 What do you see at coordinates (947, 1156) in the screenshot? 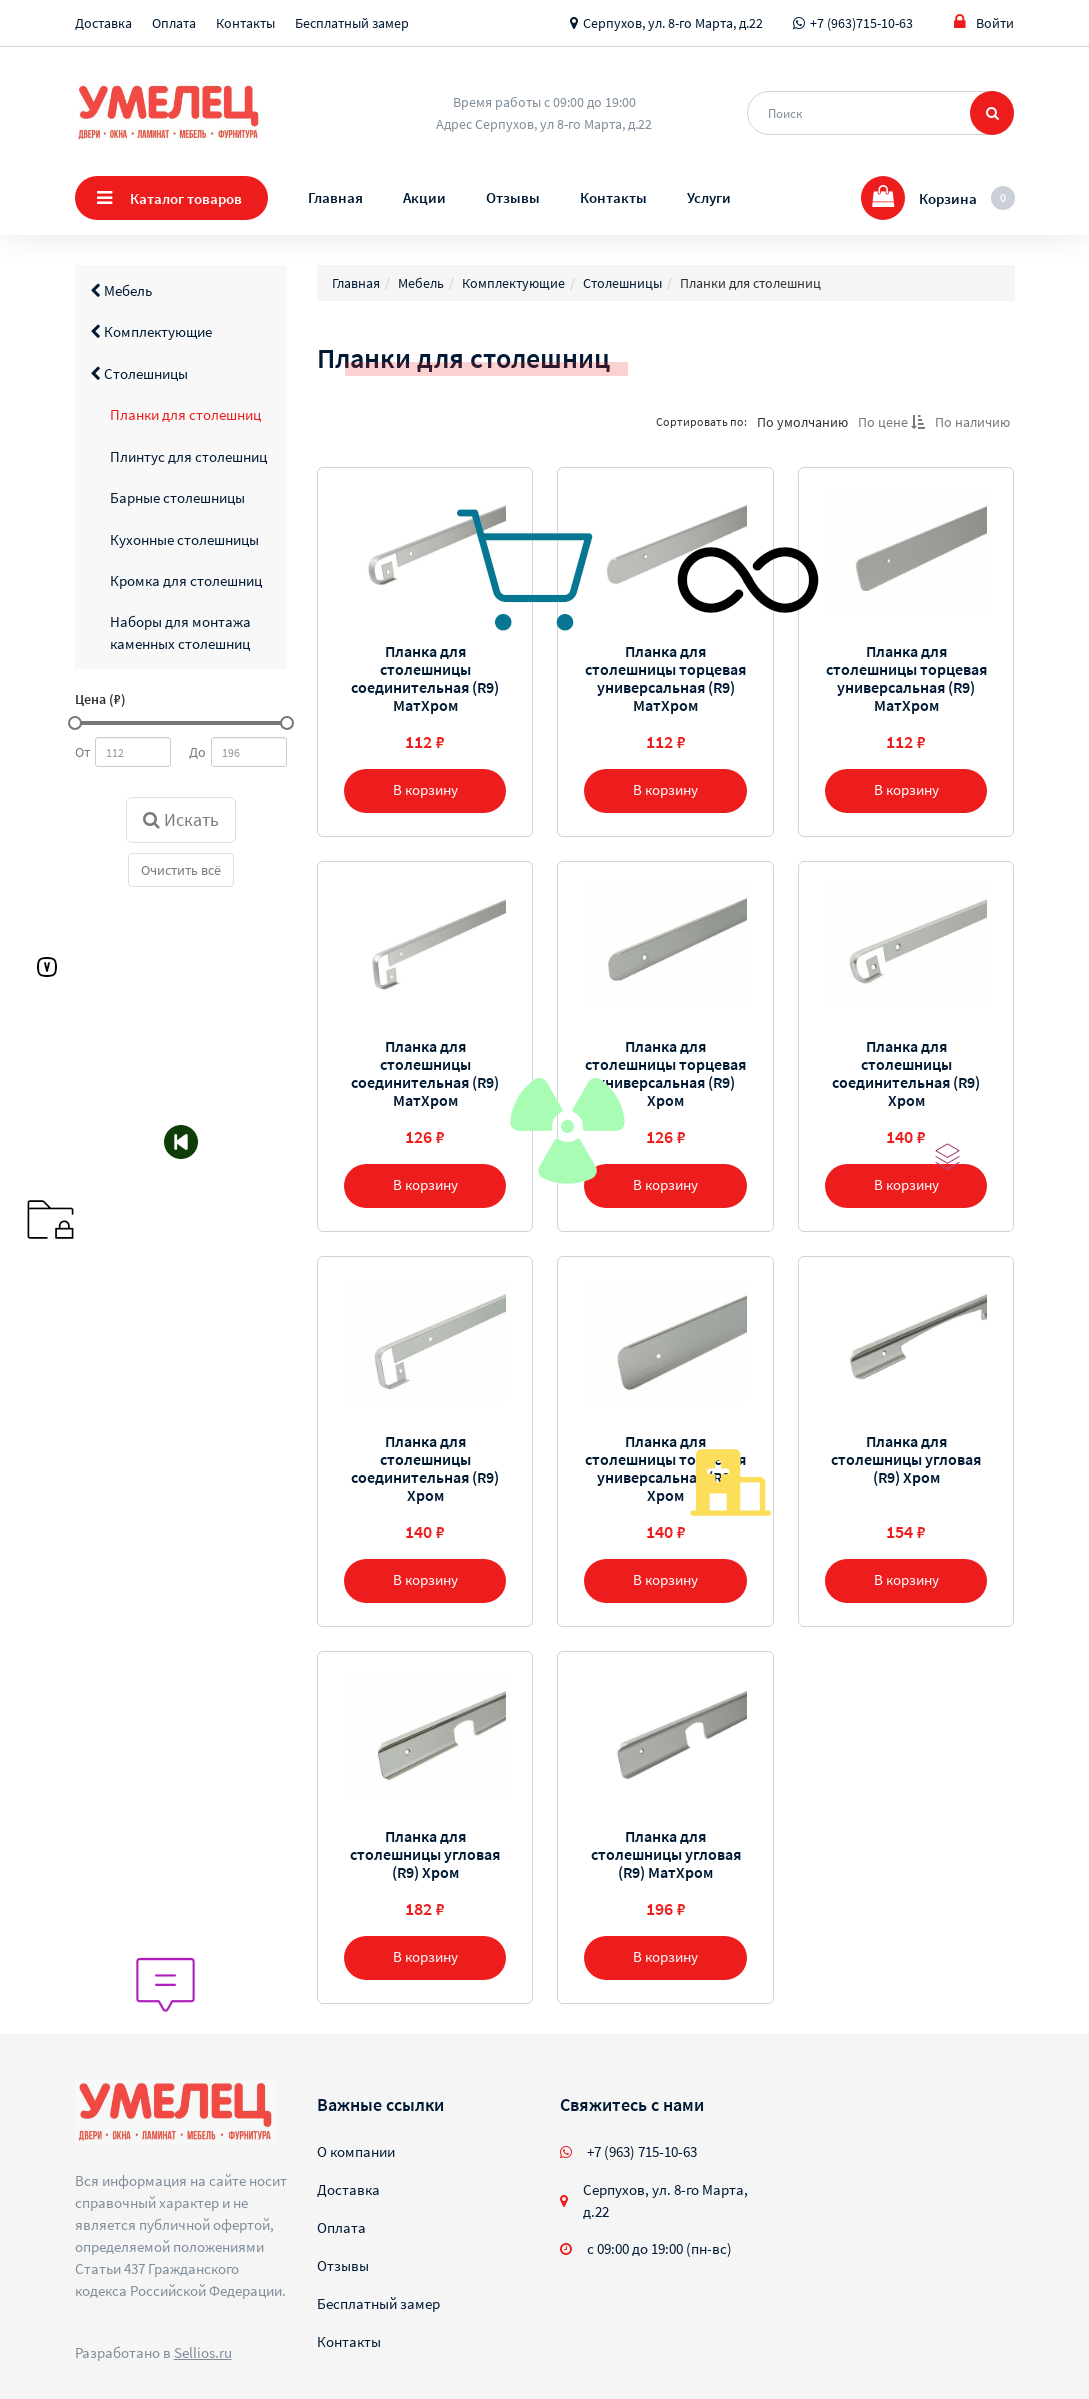
I see `view layers or stacked content` at bounding box center [947, 1156].